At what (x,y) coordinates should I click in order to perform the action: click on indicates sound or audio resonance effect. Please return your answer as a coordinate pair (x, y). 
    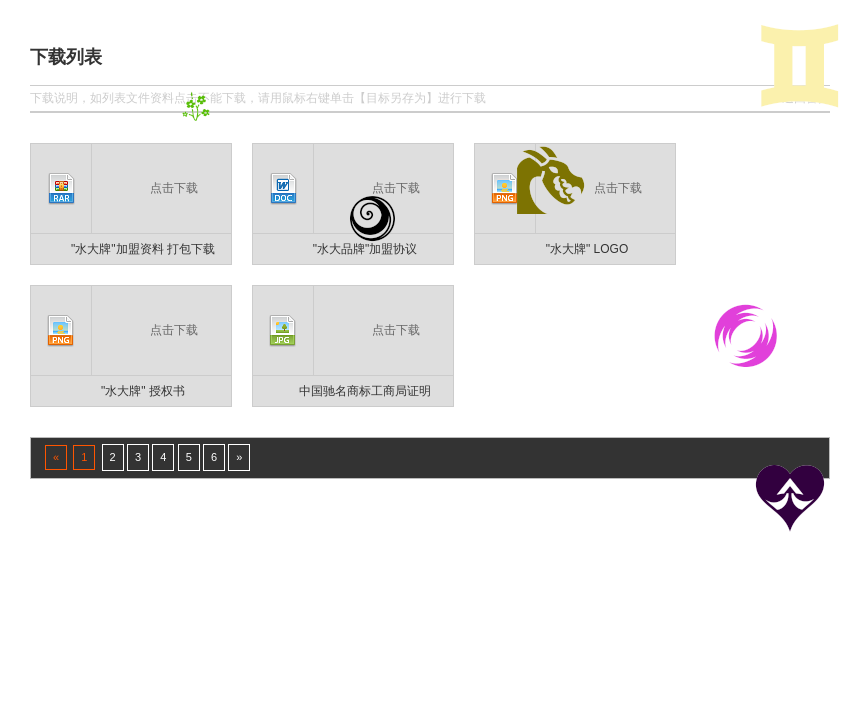
    Looking at the image, I should click on (745, 335).